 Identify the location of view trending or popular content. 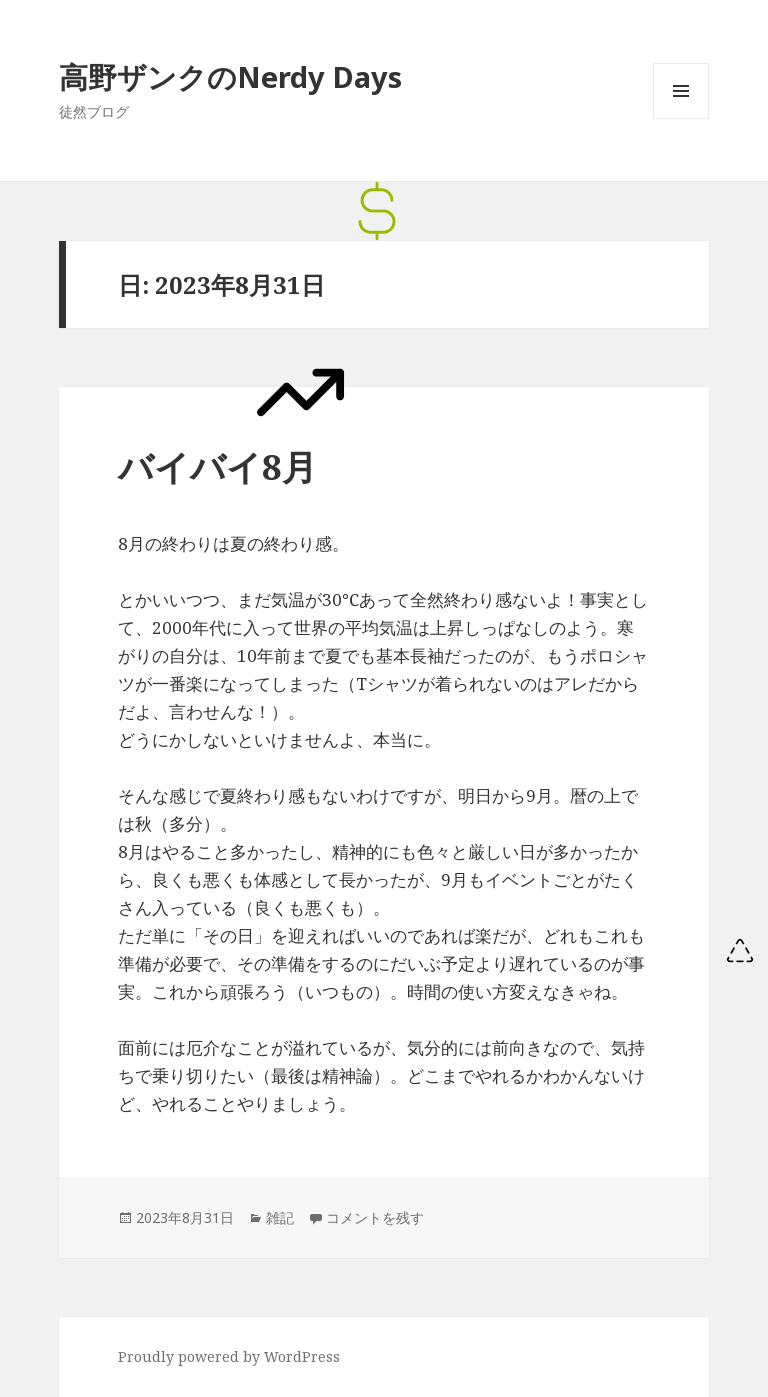
(300, 392).